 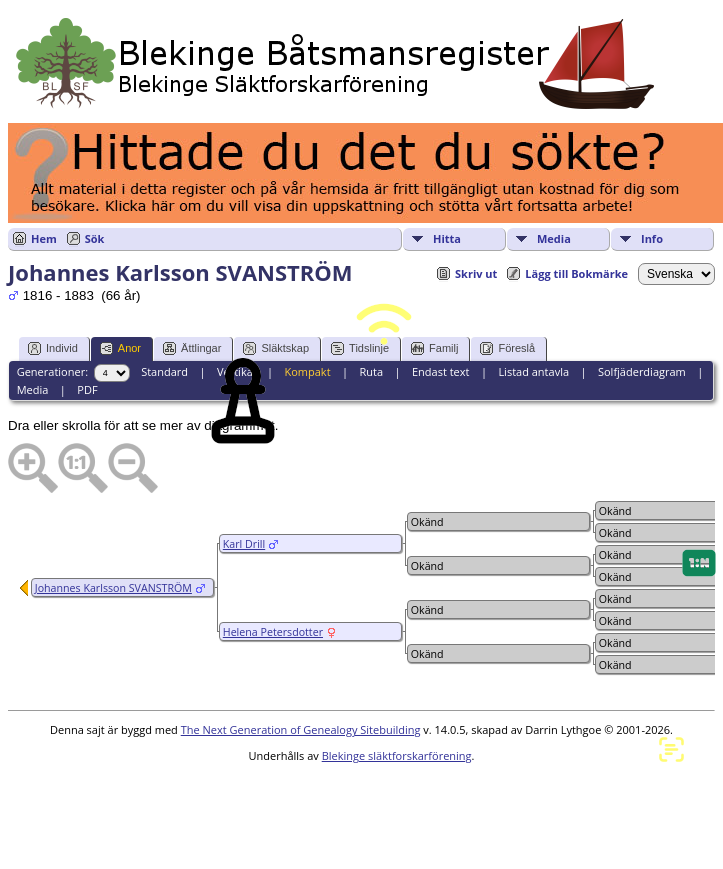 I want to click on play chess or board games, so click(x=243, y=403).